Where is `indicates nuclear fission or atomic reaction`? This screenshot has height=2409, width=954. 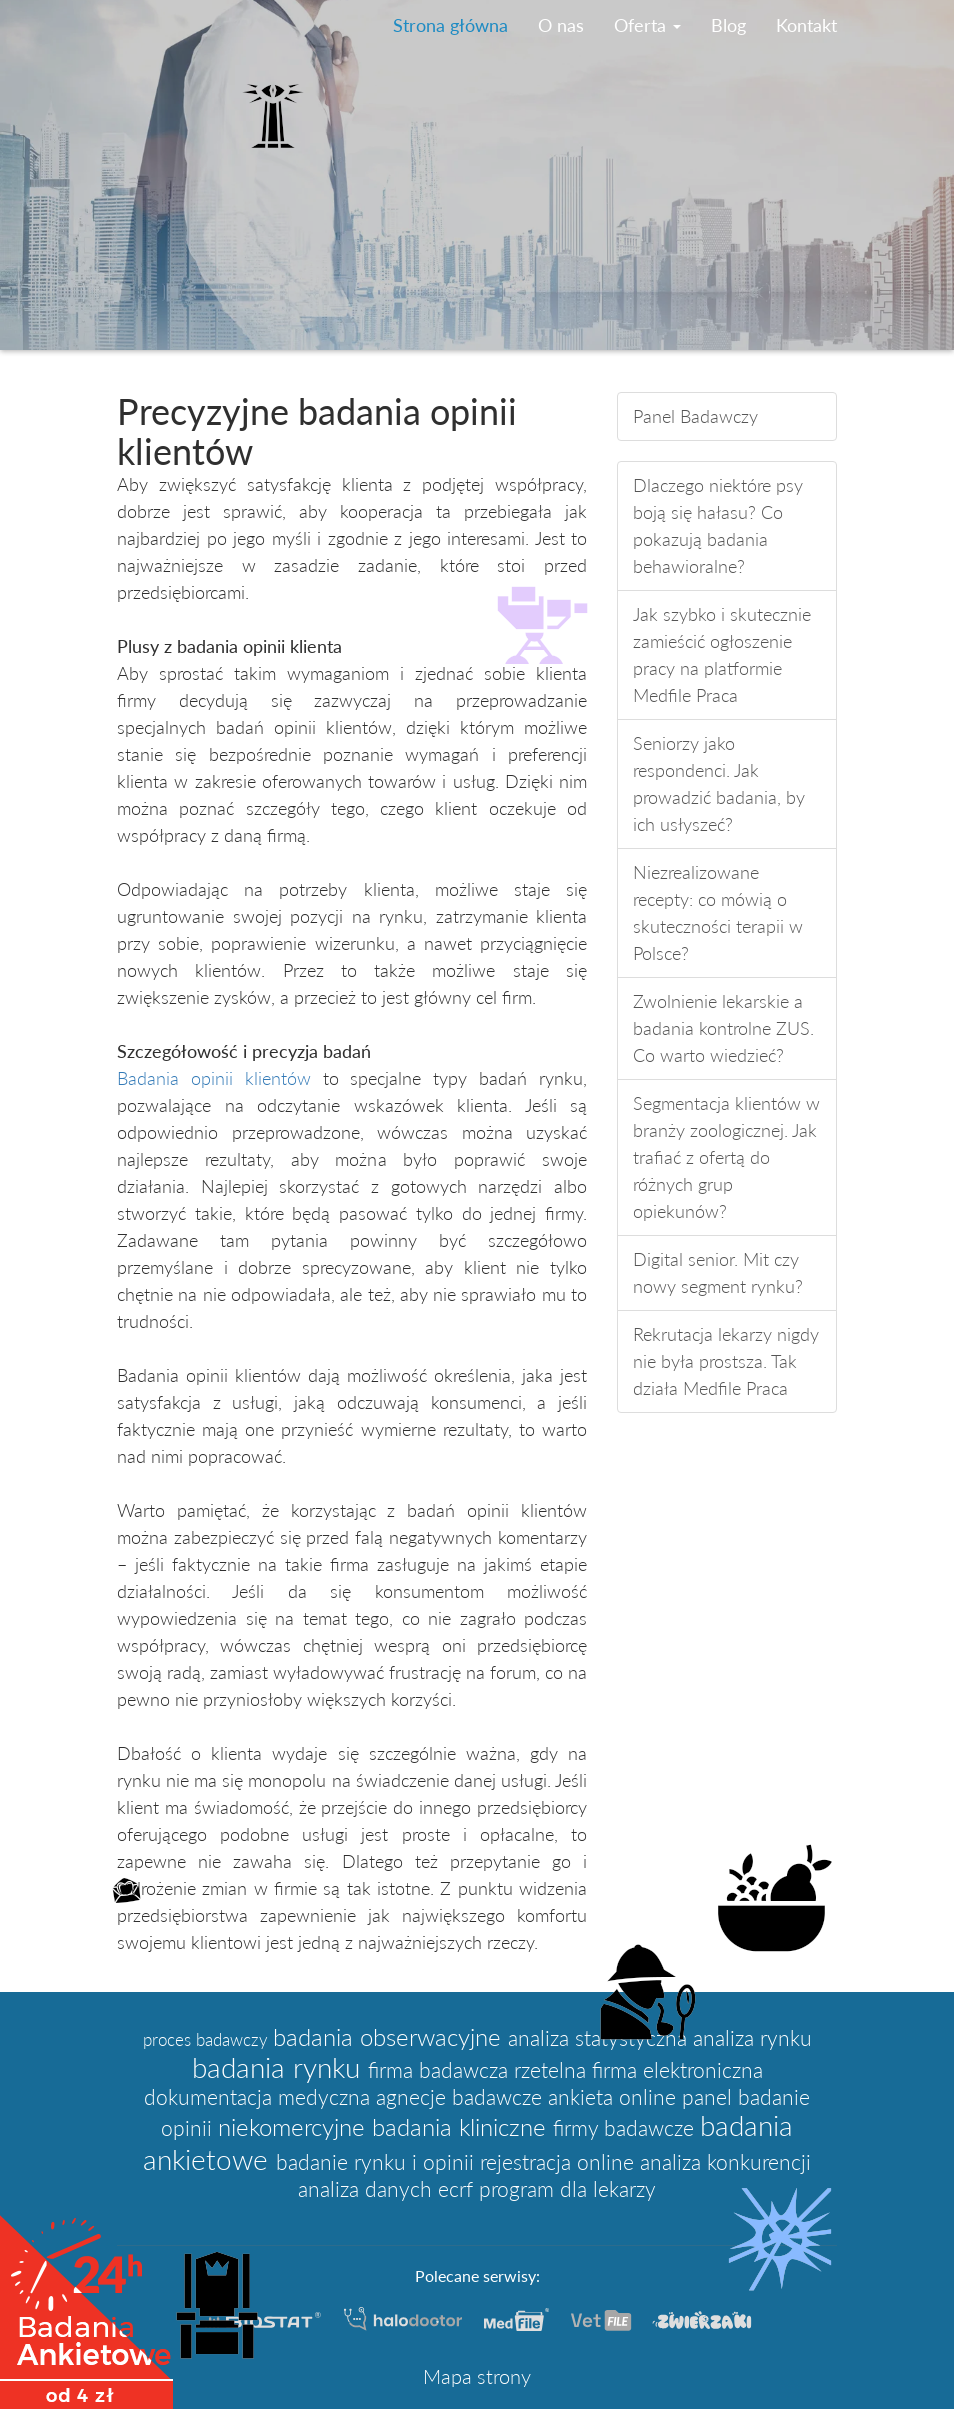
indicates nuclear fission or atomic reaction is located at coordinates (780, 2239).